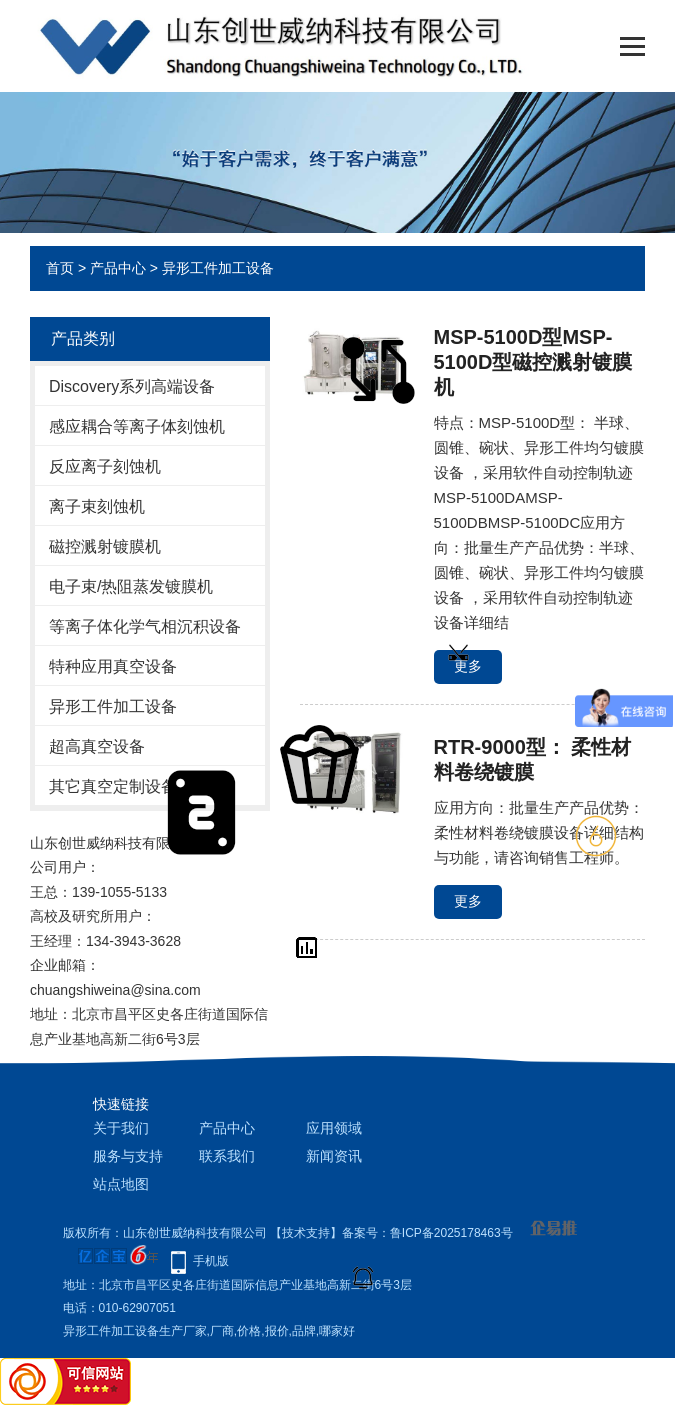 The width and height of the screenshot is (675, 1415). Describe the element at coordinates (458, 652) in the screenshot. I see `view hockey scores or stats` at that location.